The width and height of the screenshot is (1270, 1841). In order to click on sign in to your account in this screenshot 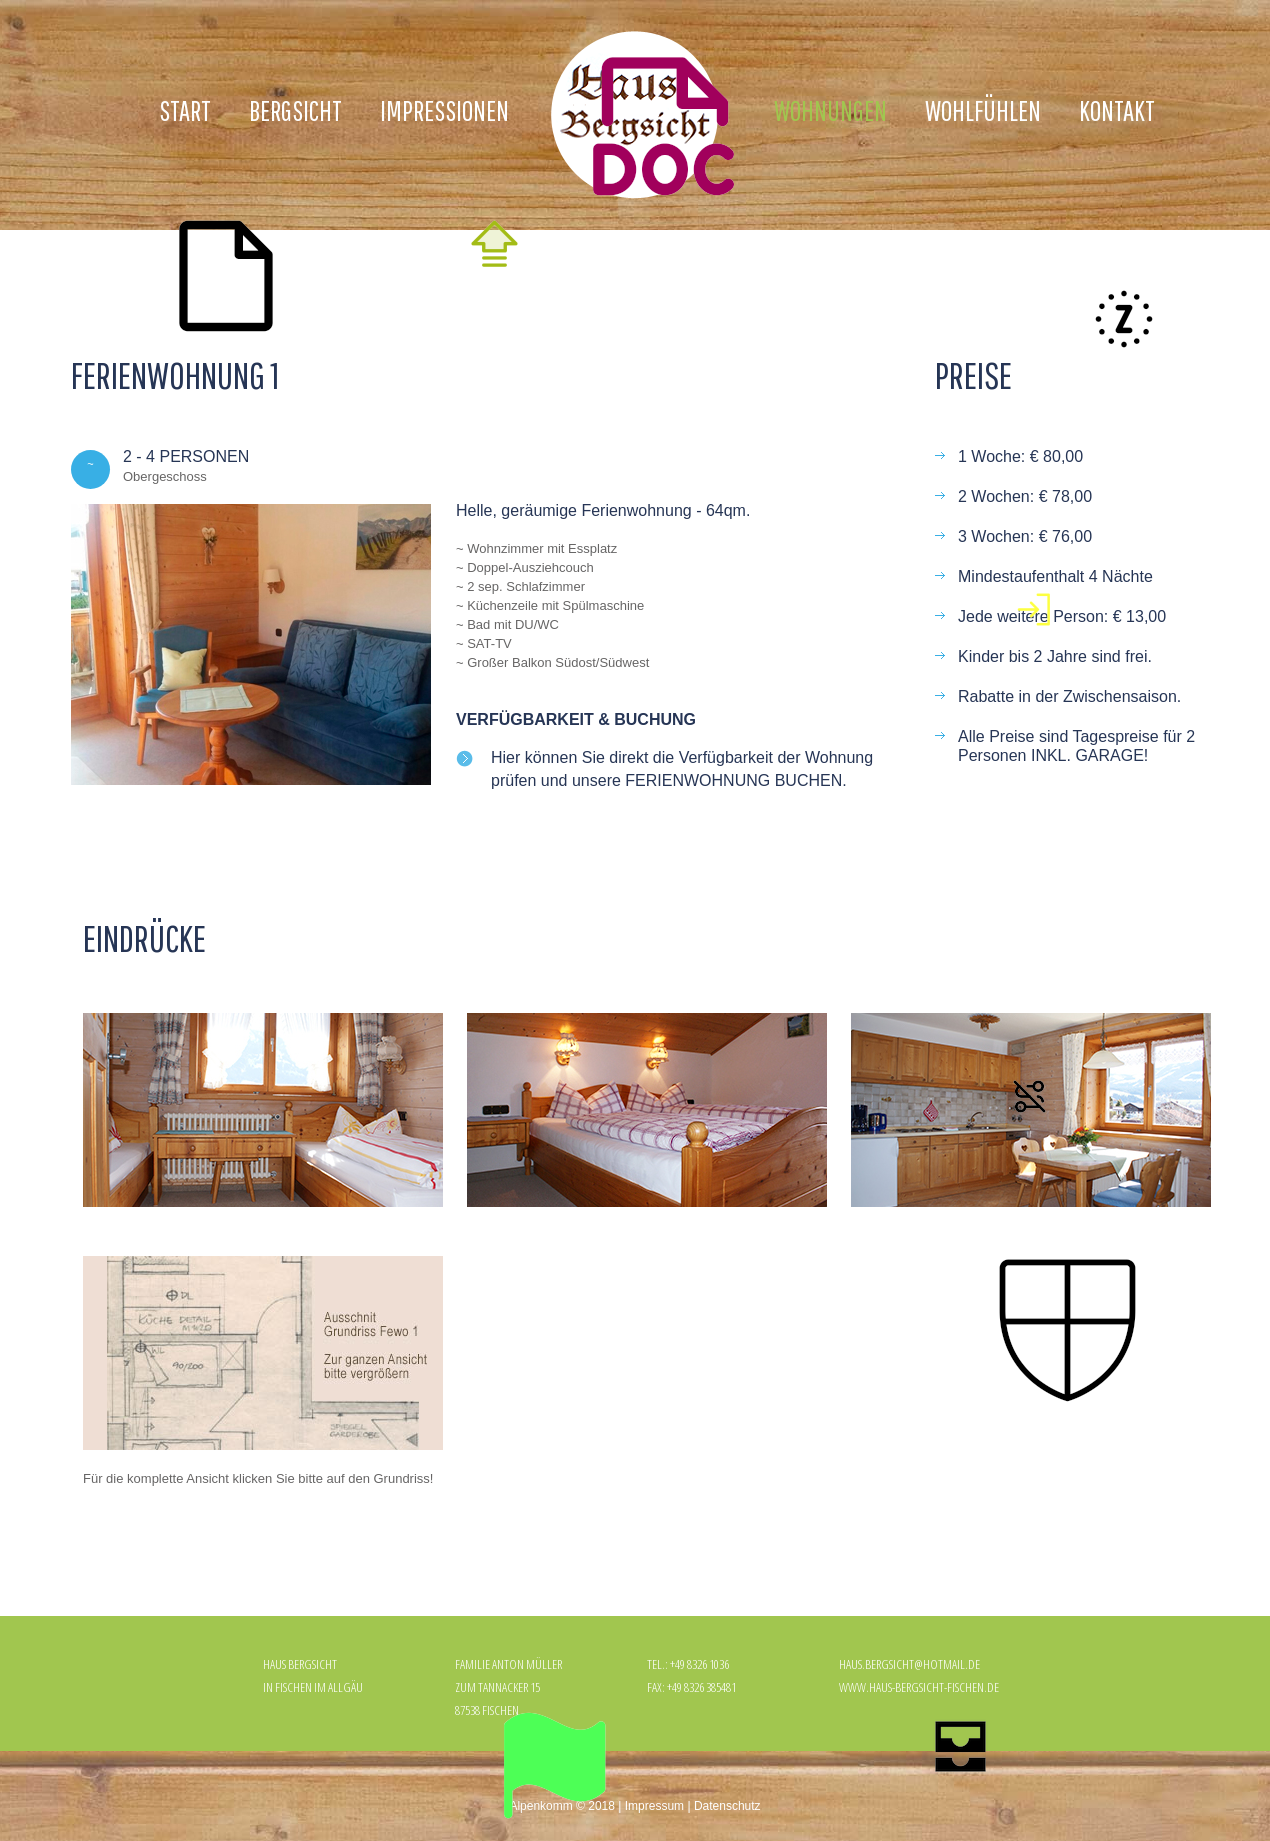, I will do `click(1036, 609)`.